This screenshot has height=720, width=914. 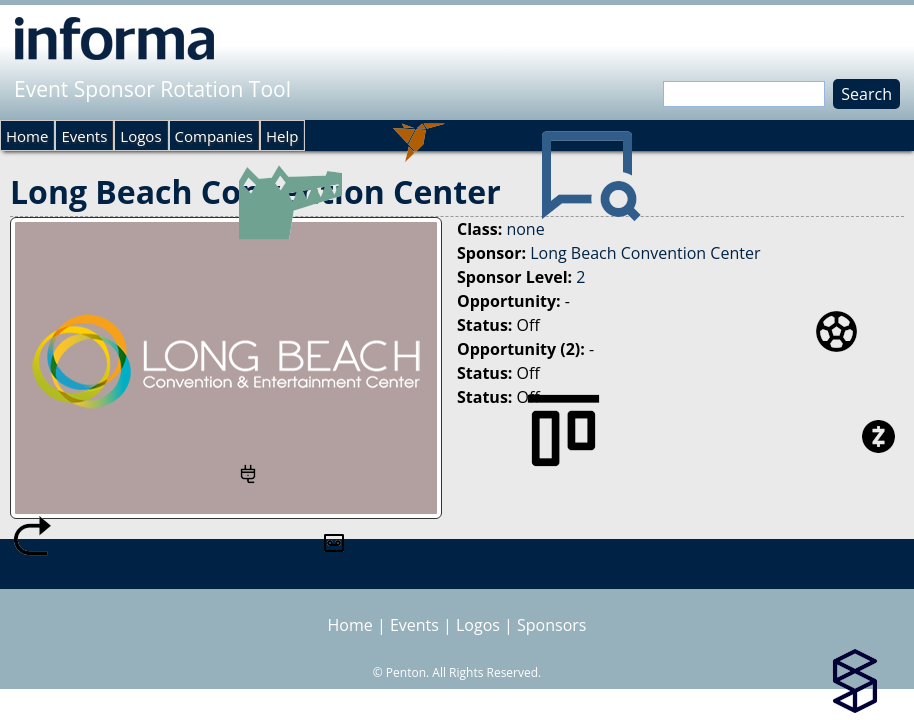 I want to click on access football or soccer content, so click(x=836, y=331).